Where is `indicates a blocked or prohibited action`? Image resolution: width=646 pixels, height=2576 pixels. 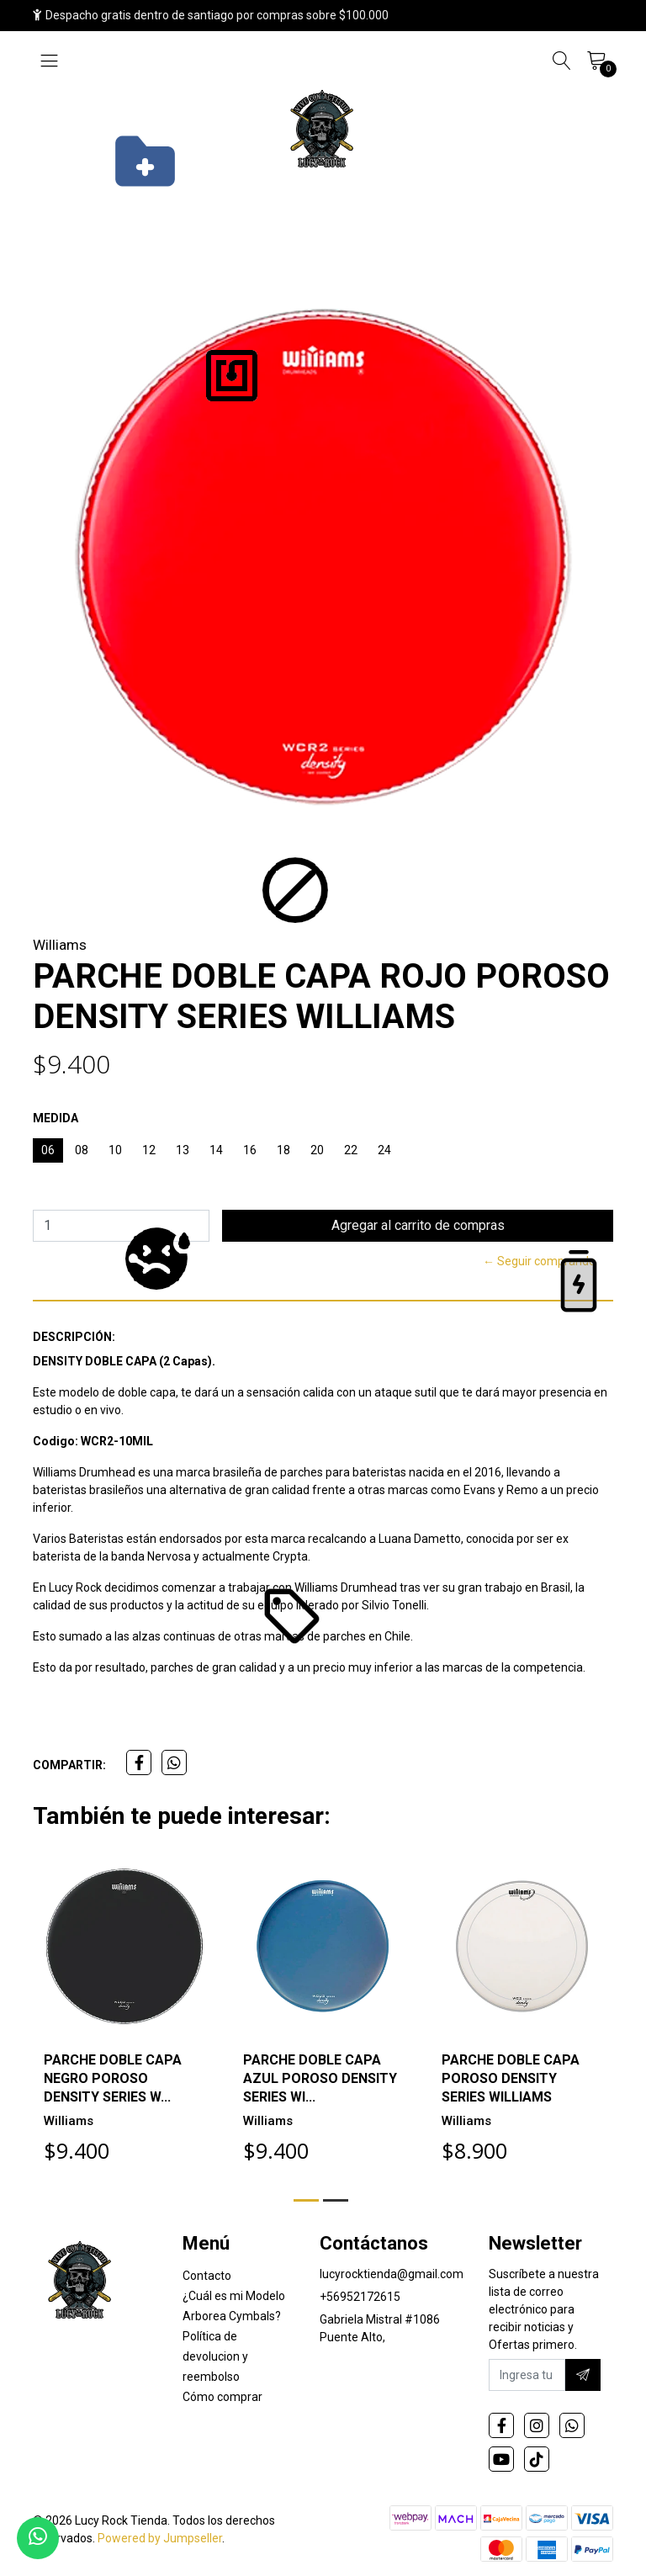 indicates a blocked or prohibited action is located at coordinates (295, 890).